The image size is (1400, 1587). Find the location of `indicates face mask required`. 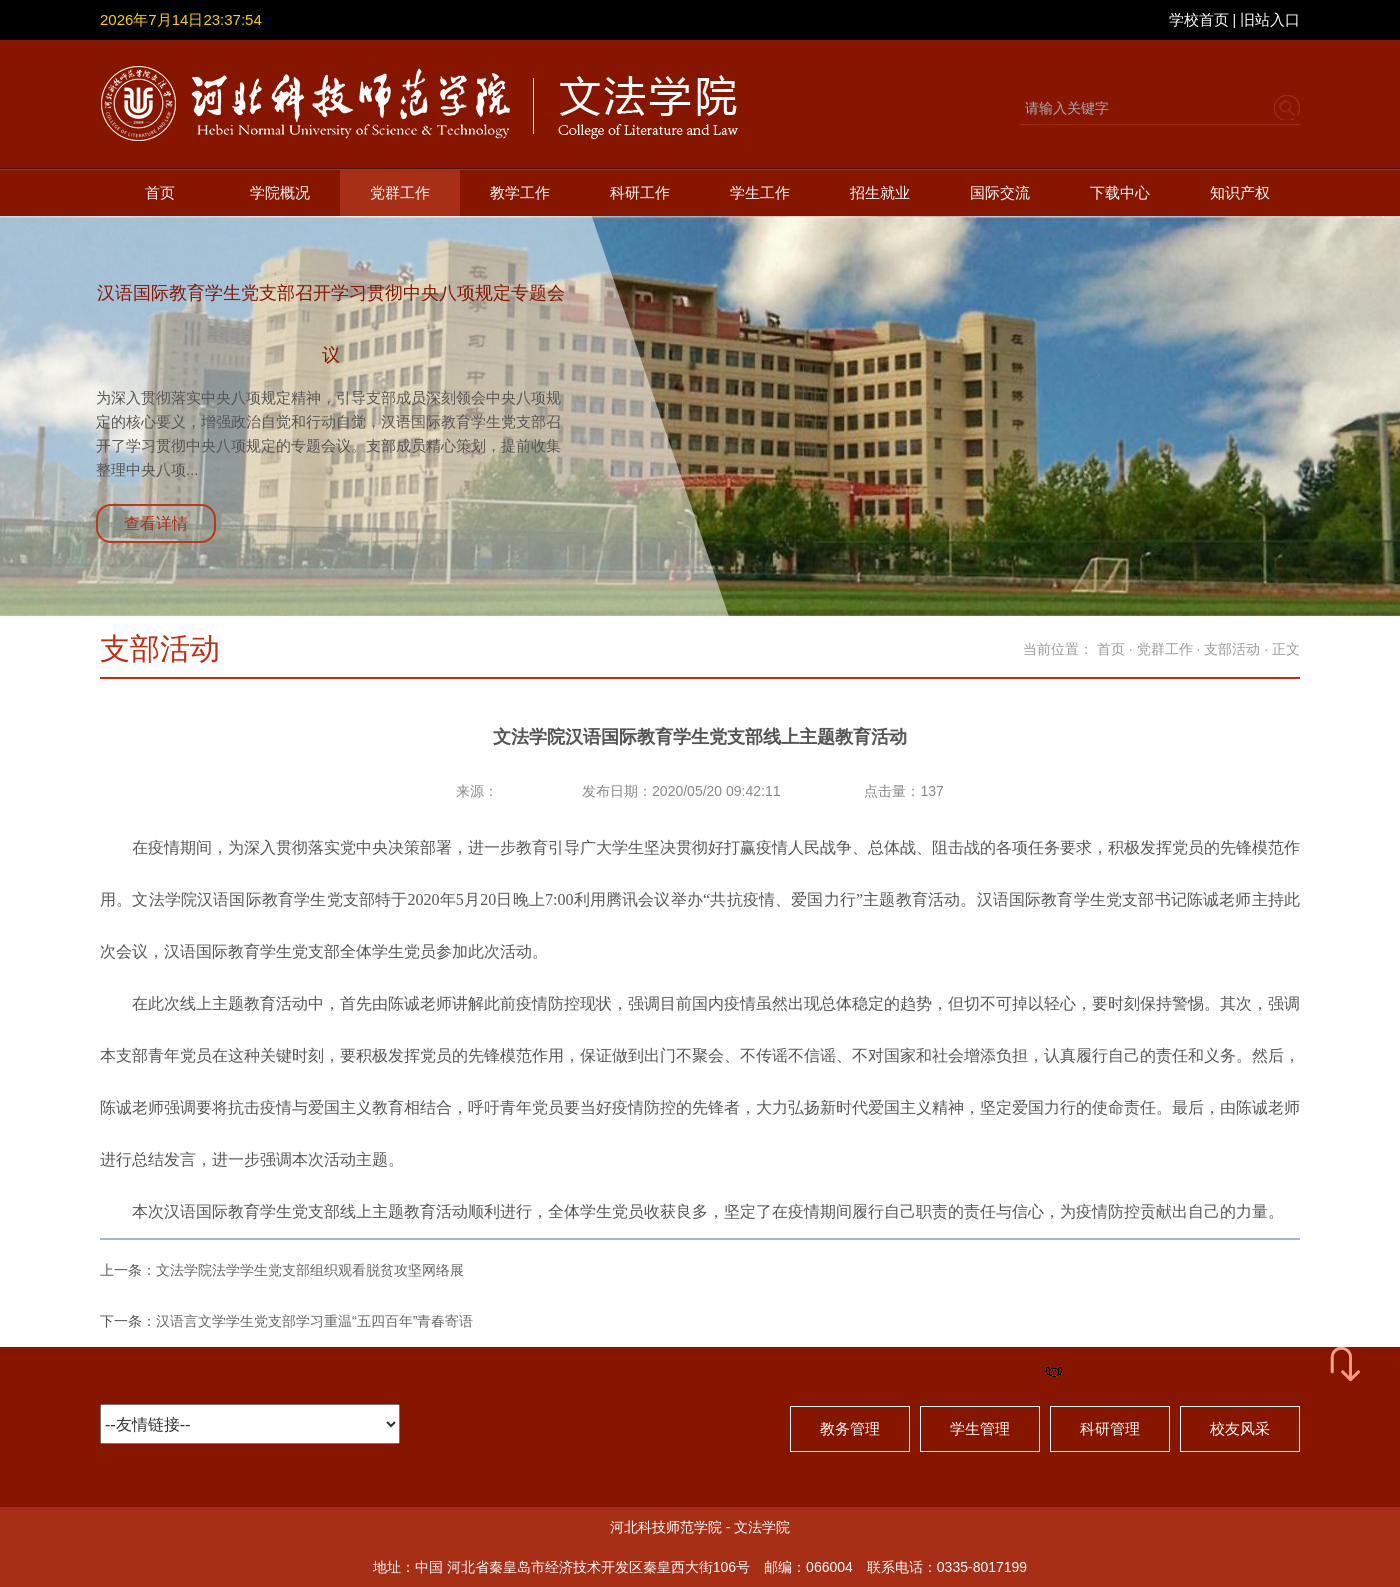

indicates face mask required is located at coordinates (1054, 1372).